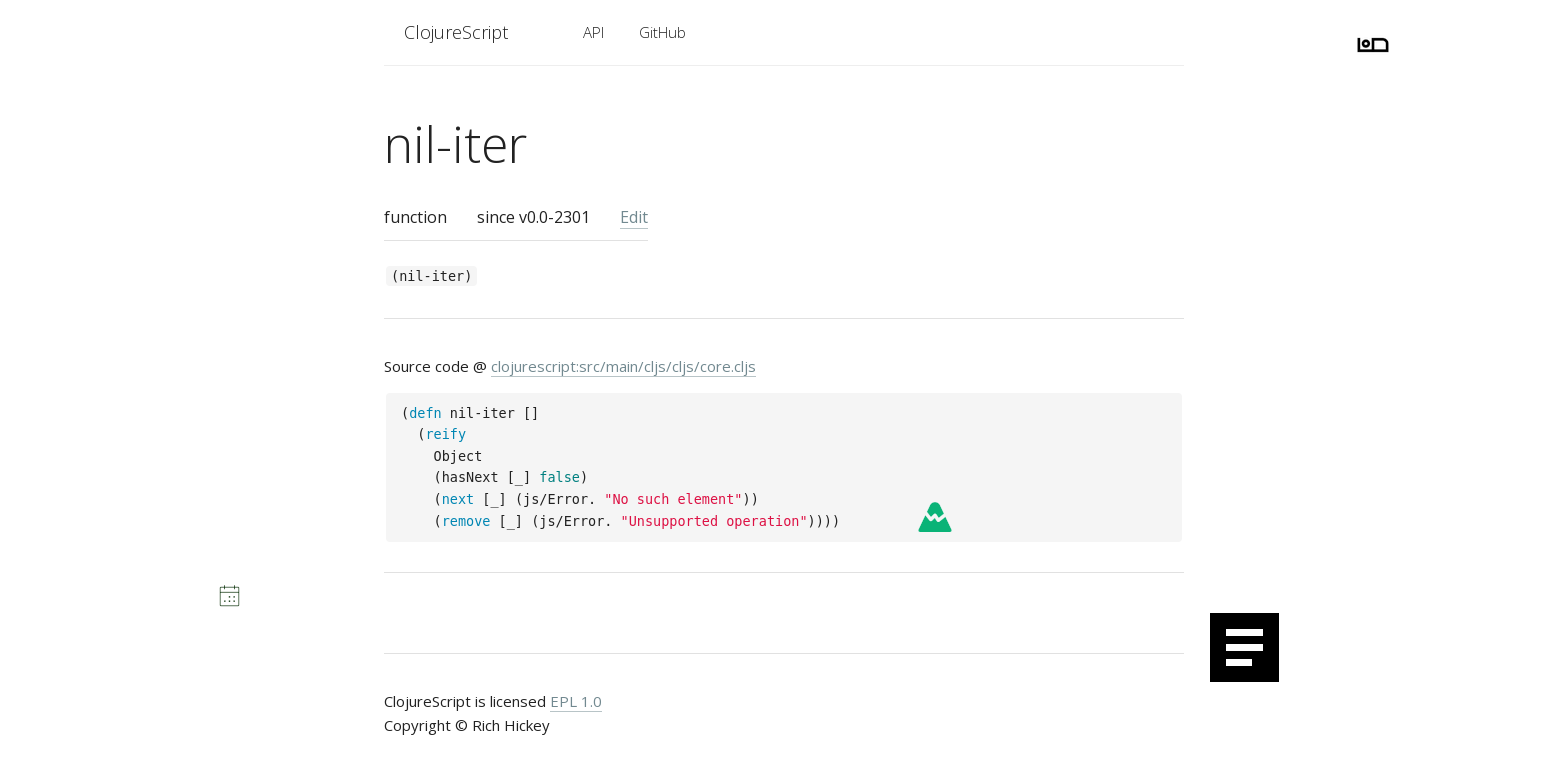 Image resolution: width=1568 pixels, height=772 pixels. Describe the element at coordinates (1244, 647) in the screenshot. I see `view article or document` at that location.